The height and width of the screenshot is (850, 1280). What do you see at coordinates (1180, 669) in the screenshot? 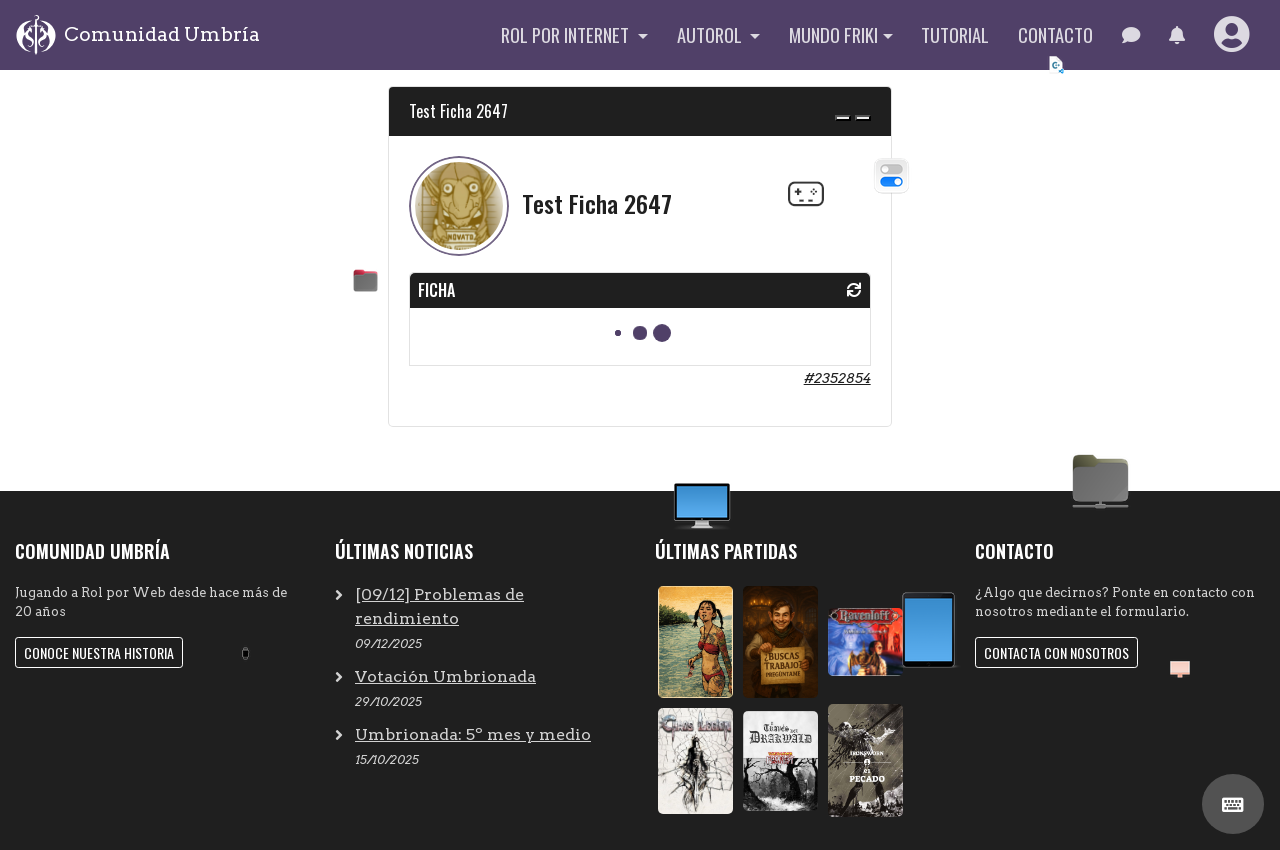
I see `represents an iMac device in system settings` at bounding box center [1180, 669].